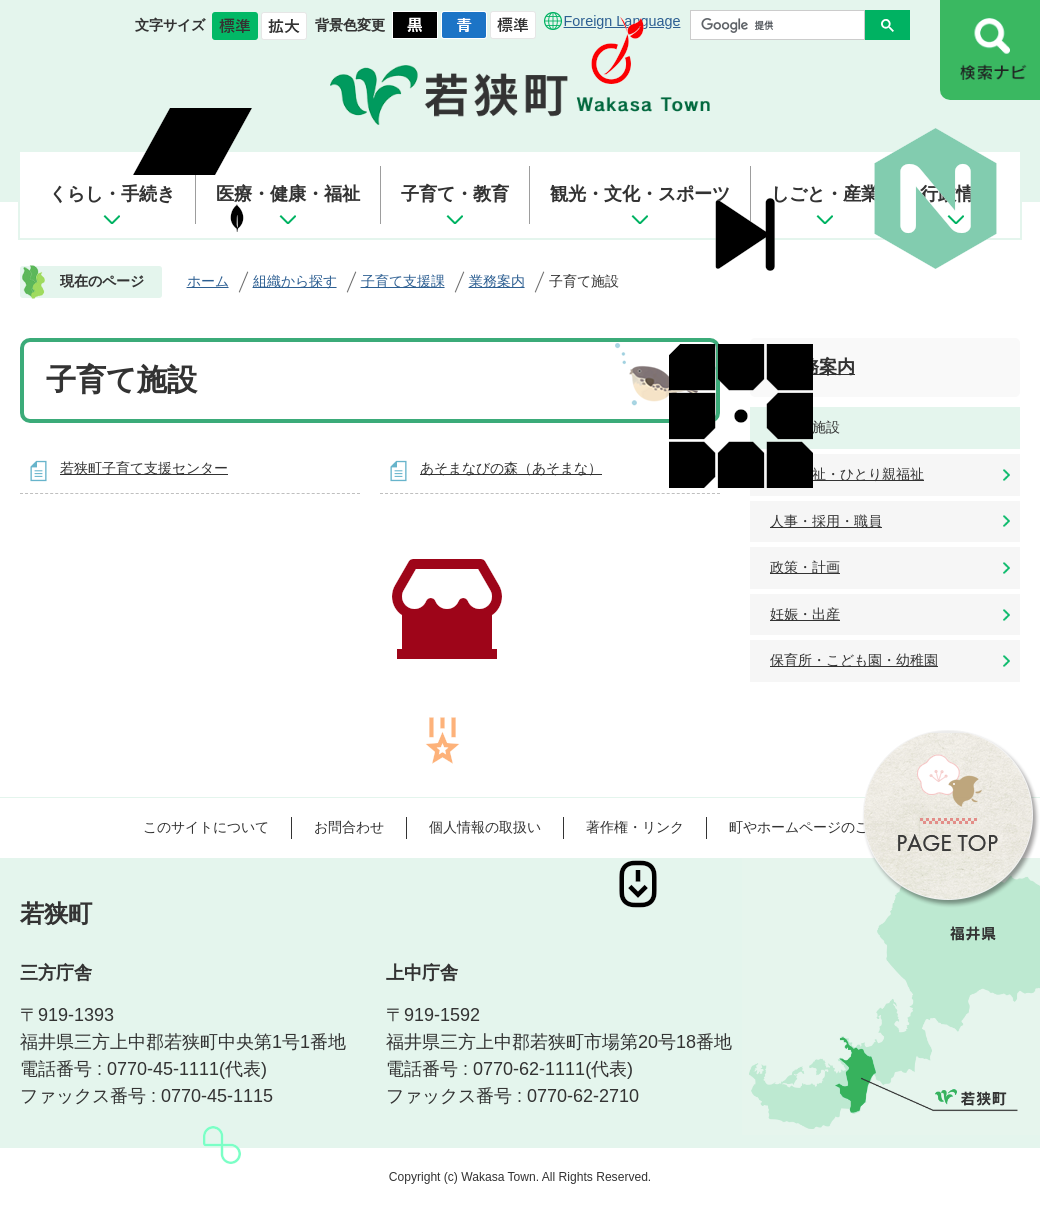 This screenshot has width=1040, height=1208. Describe the element at coordinates (442, 739) in the screenshot. I see `view achievements or awards` at that location.